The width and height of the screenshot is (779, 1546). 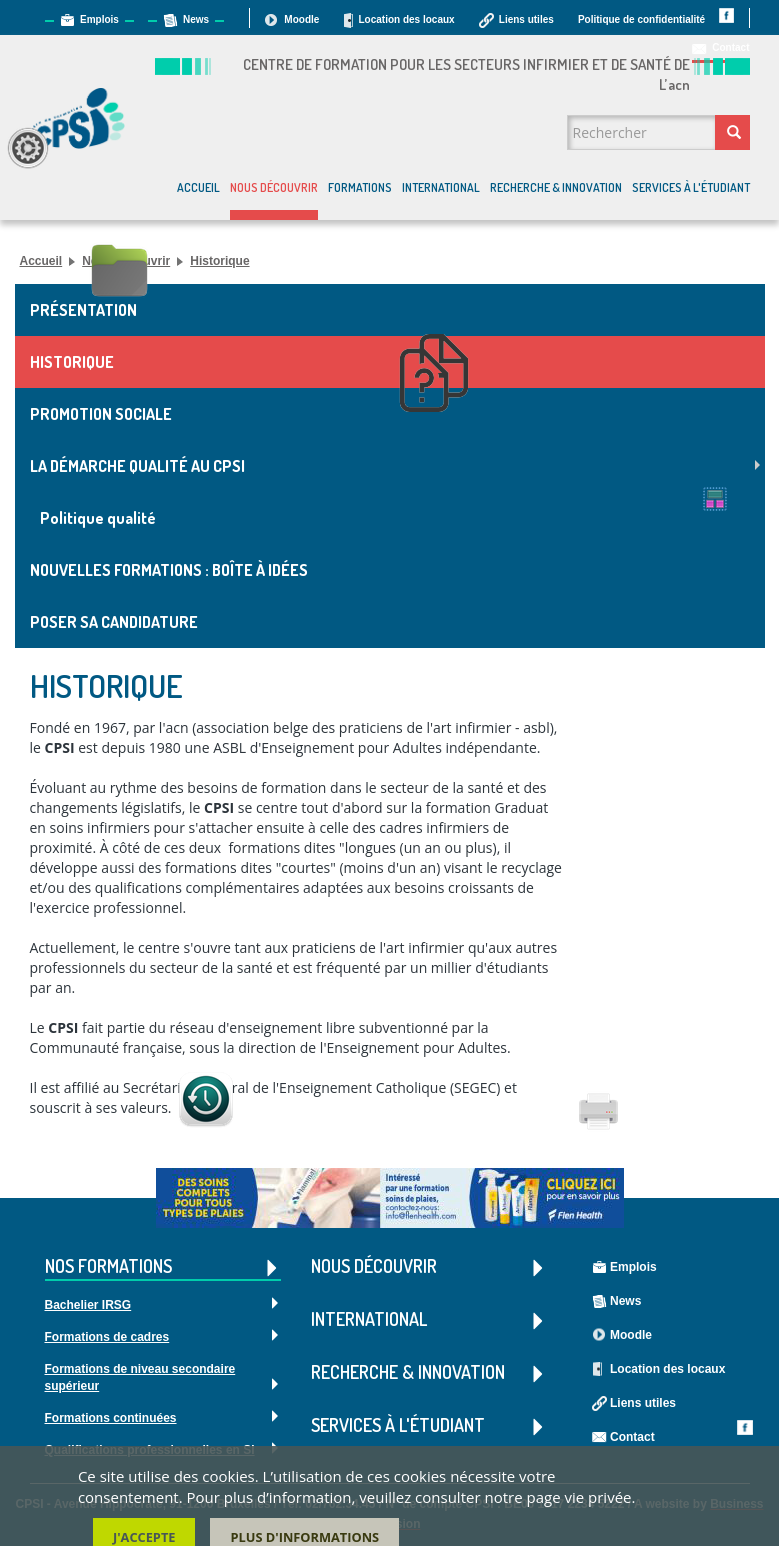 I want to click on access frequently asked questions, so click(x=434, y=373).